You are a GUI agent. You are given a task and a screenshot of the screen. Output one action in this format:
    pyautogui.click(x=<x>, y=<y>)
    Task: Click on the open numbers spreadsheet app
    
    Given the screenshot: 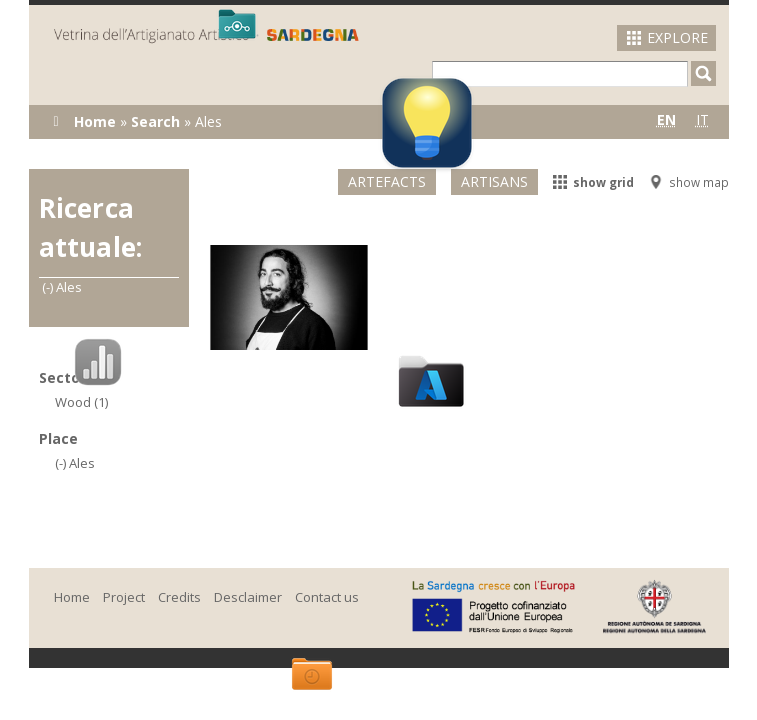 What is the action you would take?
    pyautogui.click(x=98, y=362)
    